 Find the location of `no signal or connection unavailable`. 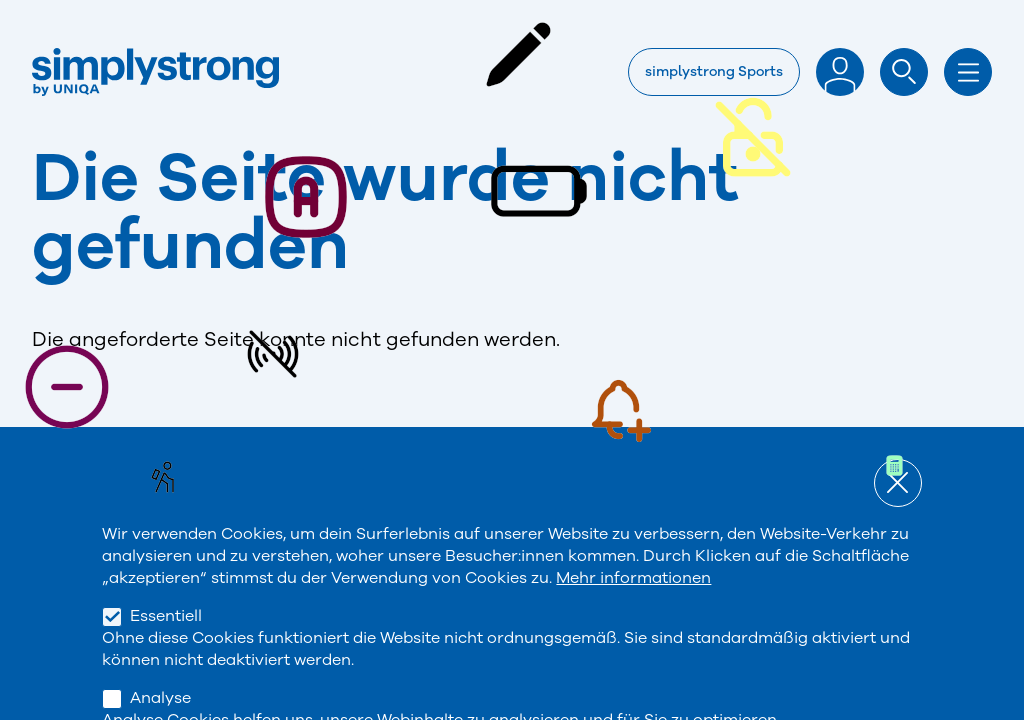

no signal or connection unavailable is located at coordinates (273, 354).